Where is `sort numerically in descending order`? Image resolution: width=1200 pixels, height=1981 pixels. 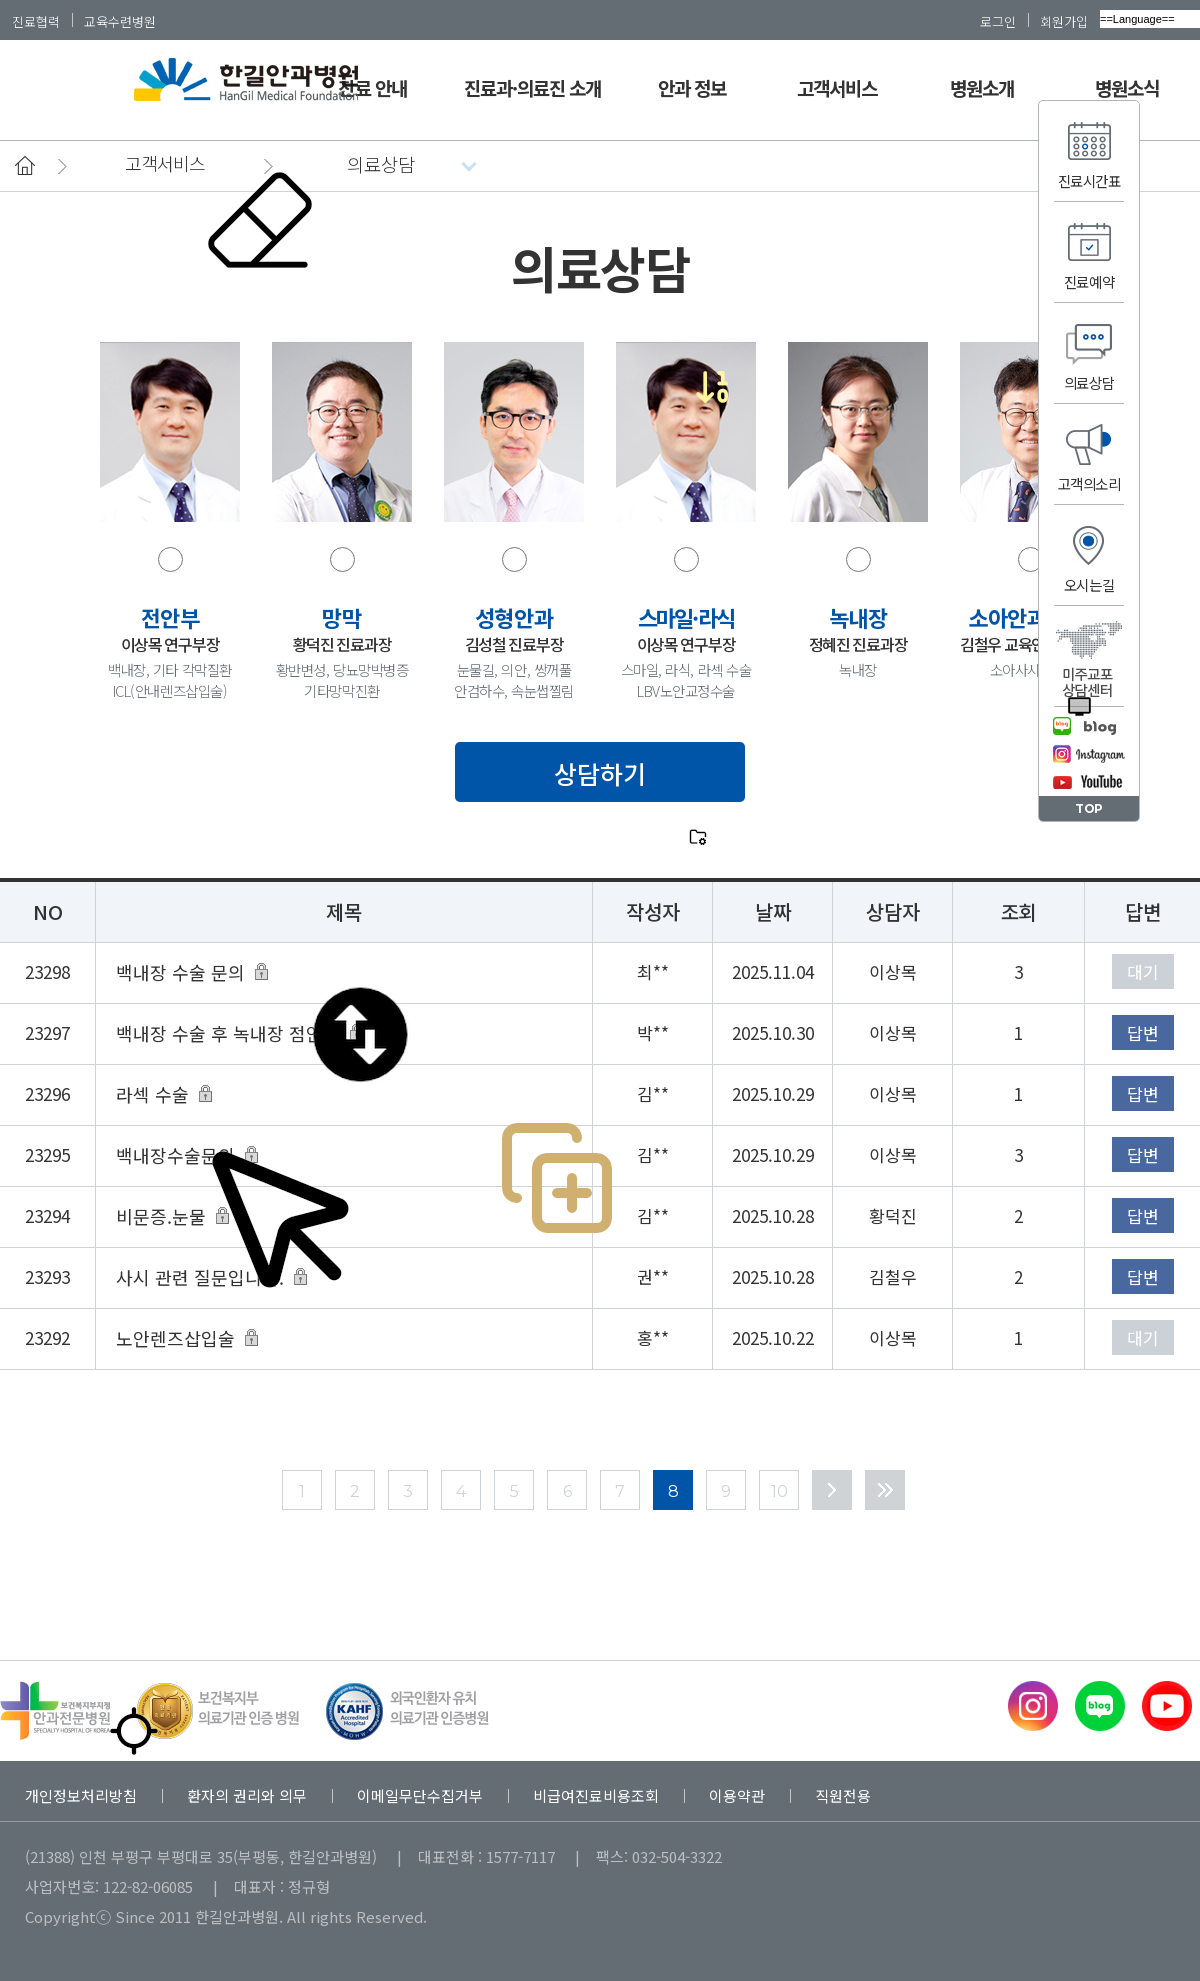
sort numerically in descending order is located at coordinates (714, 387).